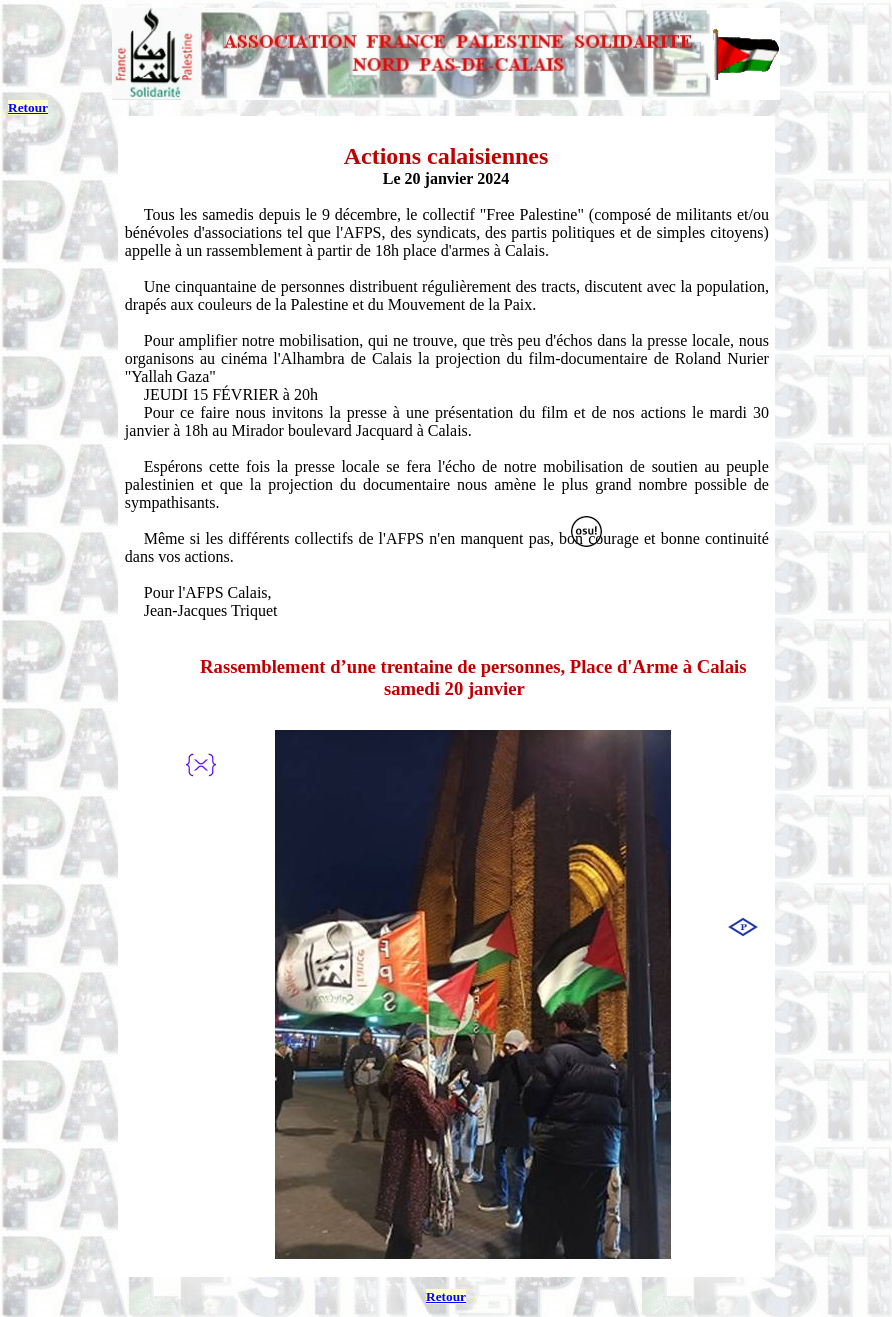 This screenshot has width=892, height=1317. Describe the element at coordinates (201, 765) in the screenshot. I see `XRP cryptocurrency logo` at that location.